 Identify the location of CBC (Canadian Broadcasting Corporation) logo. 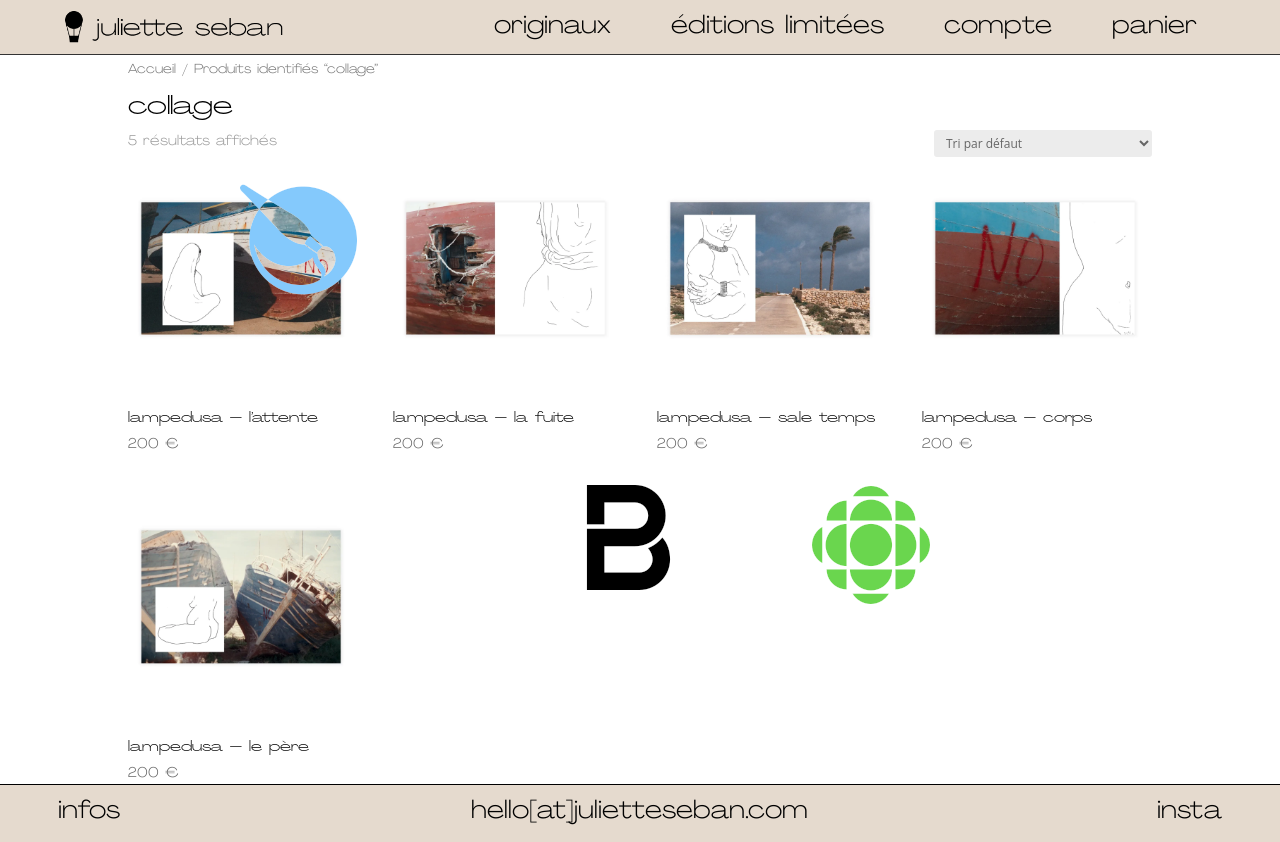
(871, 545).